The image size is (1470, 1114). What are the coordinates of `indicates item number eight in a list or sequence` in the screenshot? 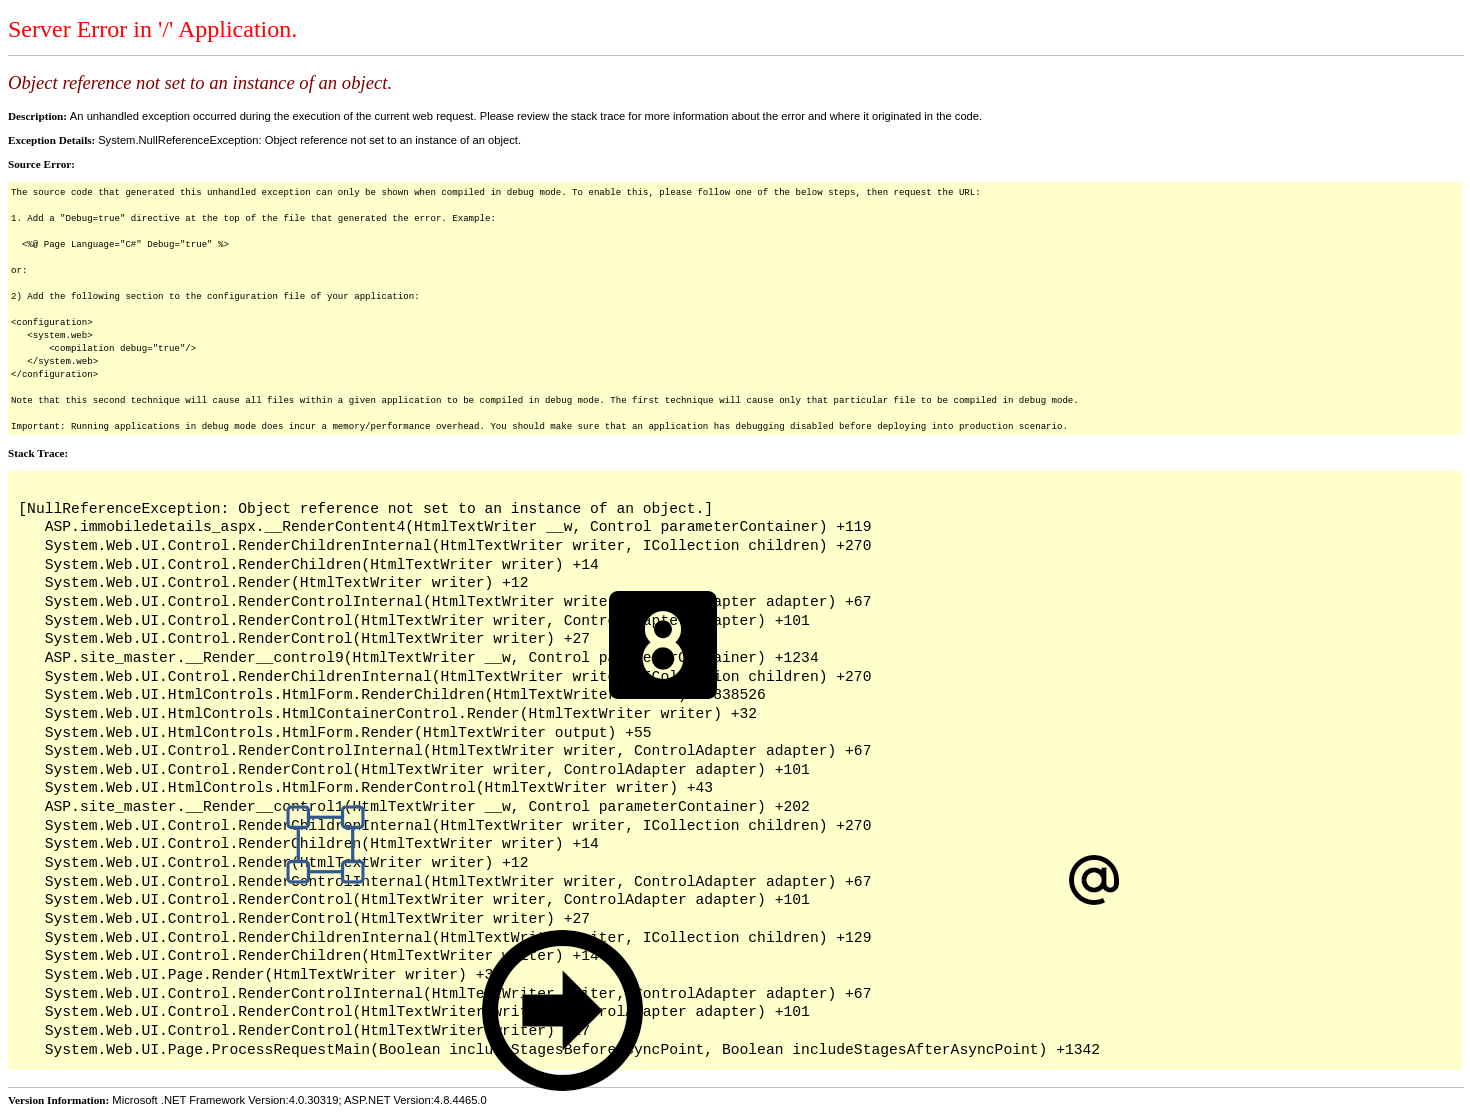 It's located at (663, 645).